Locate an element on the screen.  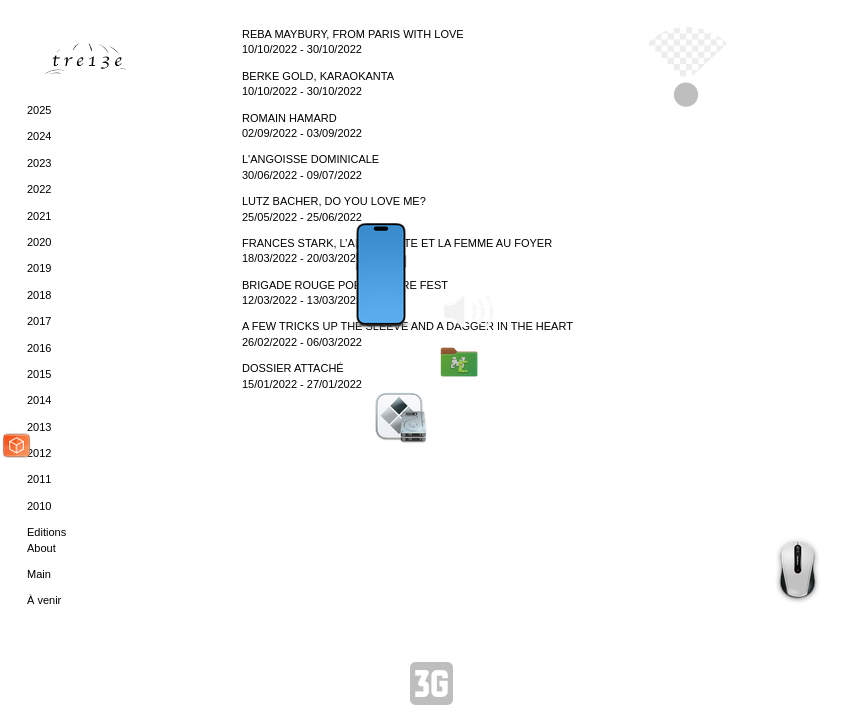
indicates volume is set to high is located at coordinates (468, 311).